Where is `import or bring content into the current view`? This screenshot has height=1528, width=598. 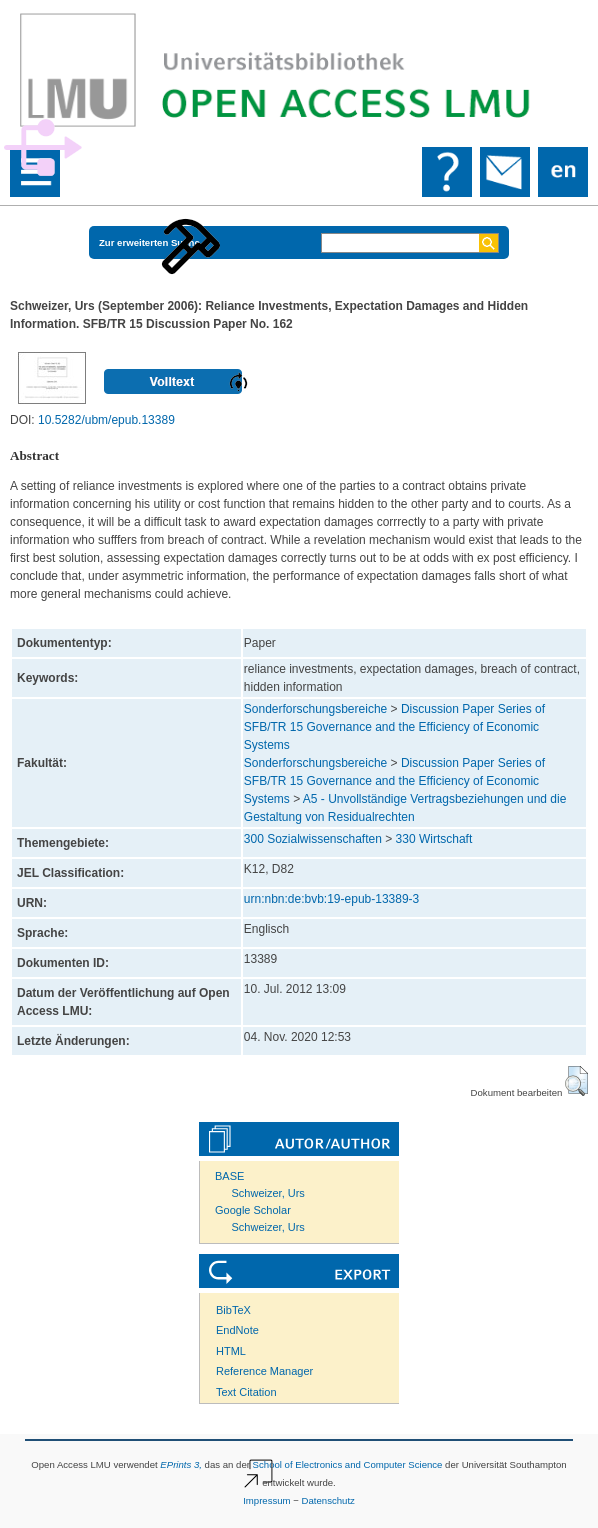
import or bring content into the current view is located at coordinates (258, 1473).